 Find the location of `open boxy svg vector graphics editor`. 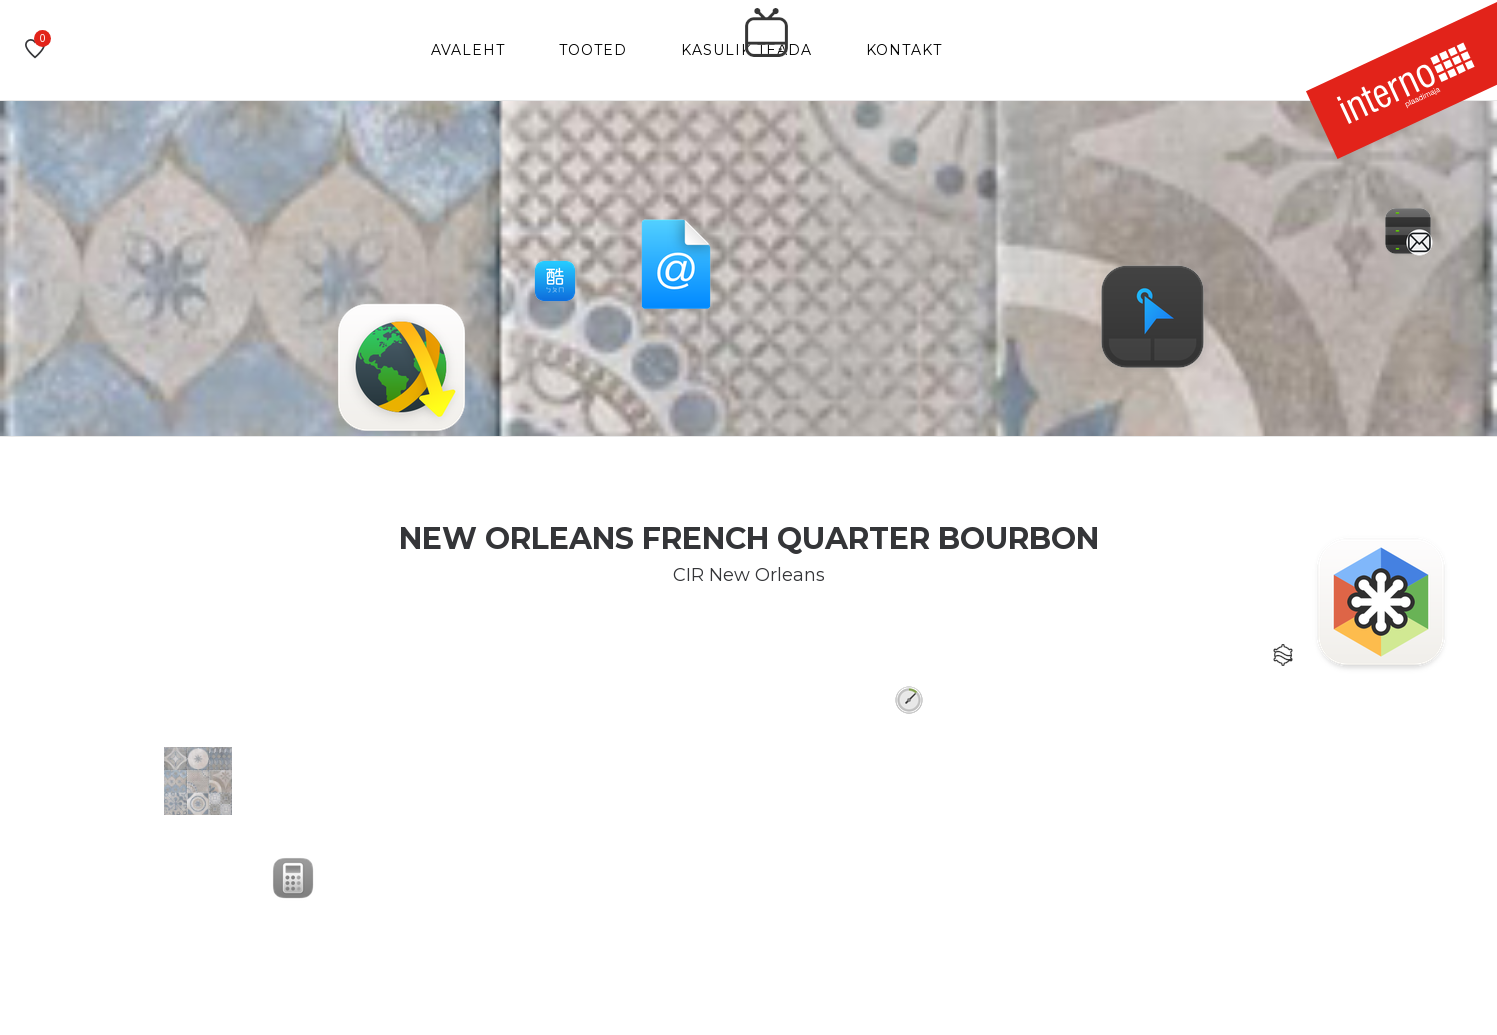

open boxy svg vector graphics editor is located at coordinates (1381, 602).